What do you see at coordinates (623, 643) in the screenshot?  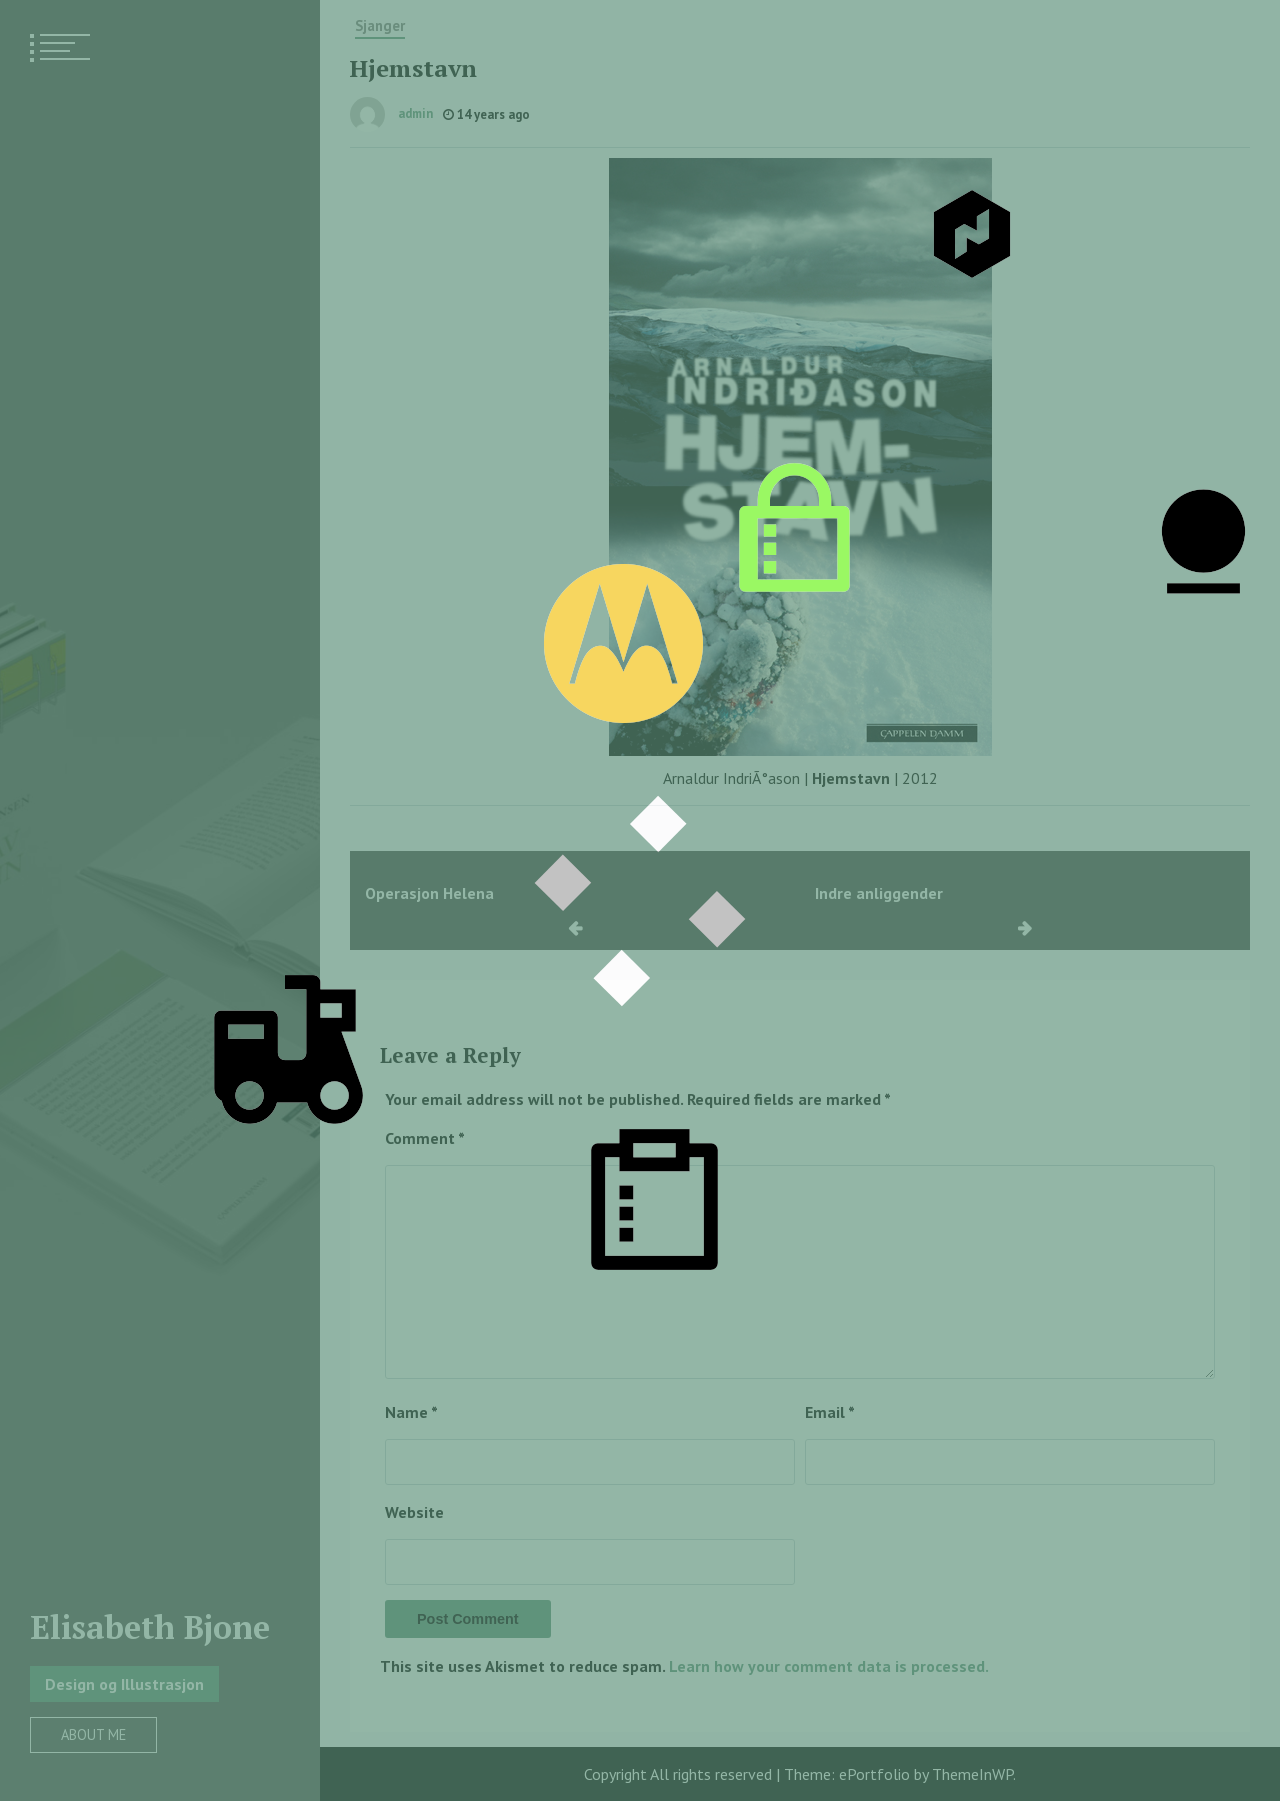 I see `Motorola brand logo` at bounding box center [623, 643].